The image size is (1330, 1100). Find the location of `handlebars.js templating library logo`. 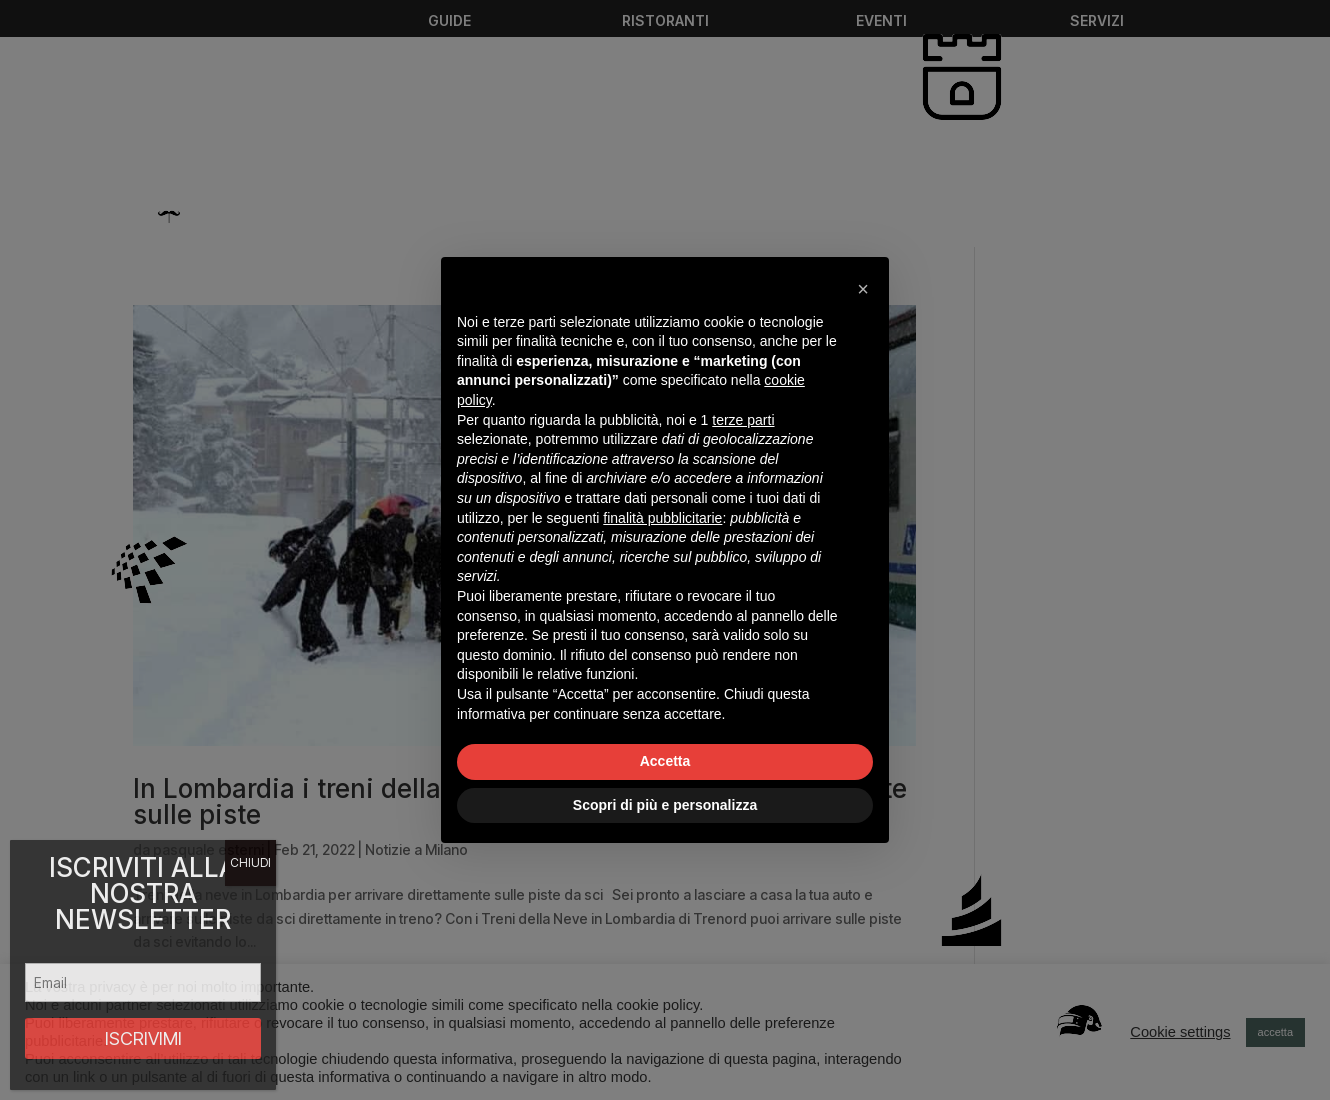

handlebars.js templating library logo is located at coordinates (169, 217).